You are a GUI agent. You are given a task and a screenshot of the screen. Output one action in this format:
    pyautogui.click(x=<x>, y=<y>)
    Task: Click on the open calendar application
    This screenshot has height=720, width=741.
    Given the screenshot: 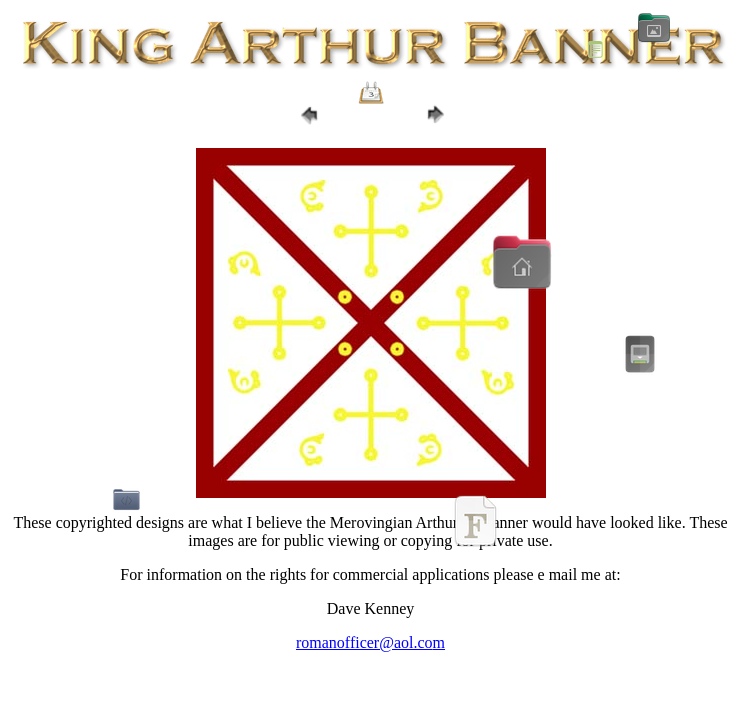 What is the action you would take?
    pyautogui.click(x=371, y=94)
    